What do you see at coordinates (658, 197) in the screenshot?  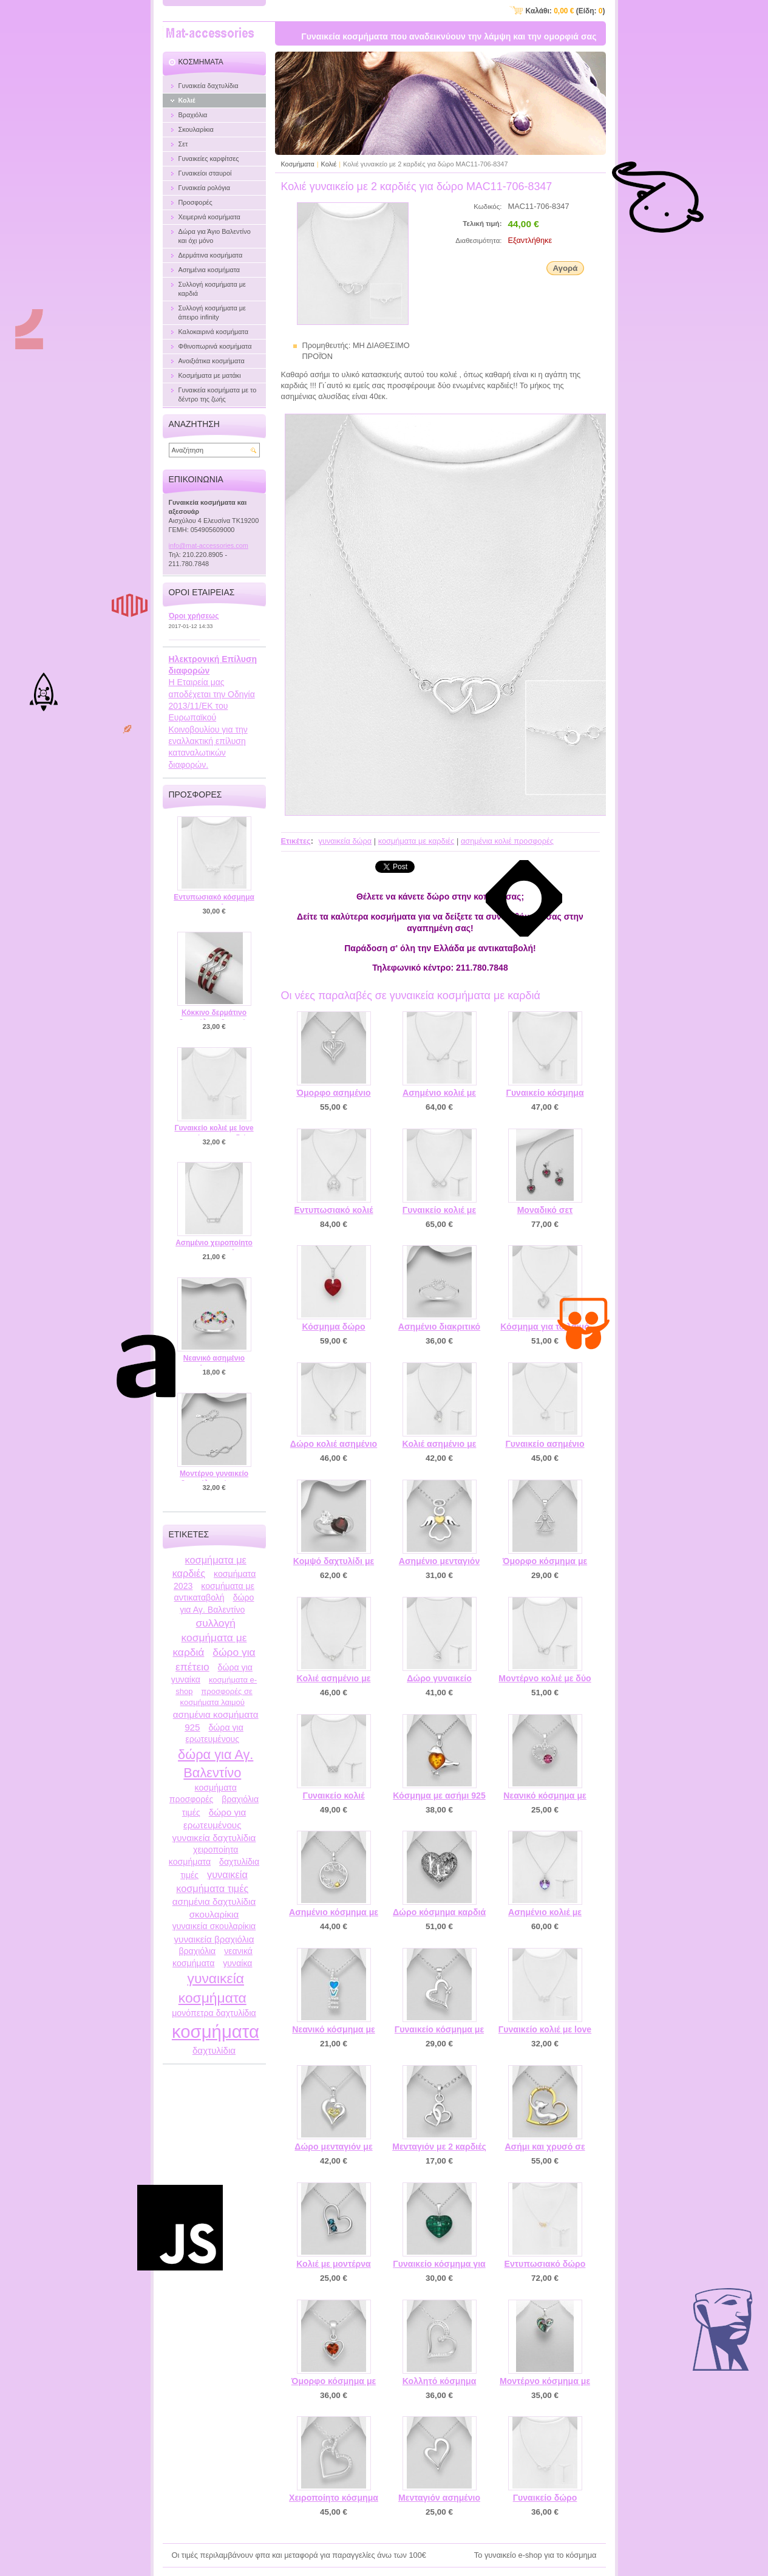 I see `support creators on afdian` at bounding box center [658, 197].